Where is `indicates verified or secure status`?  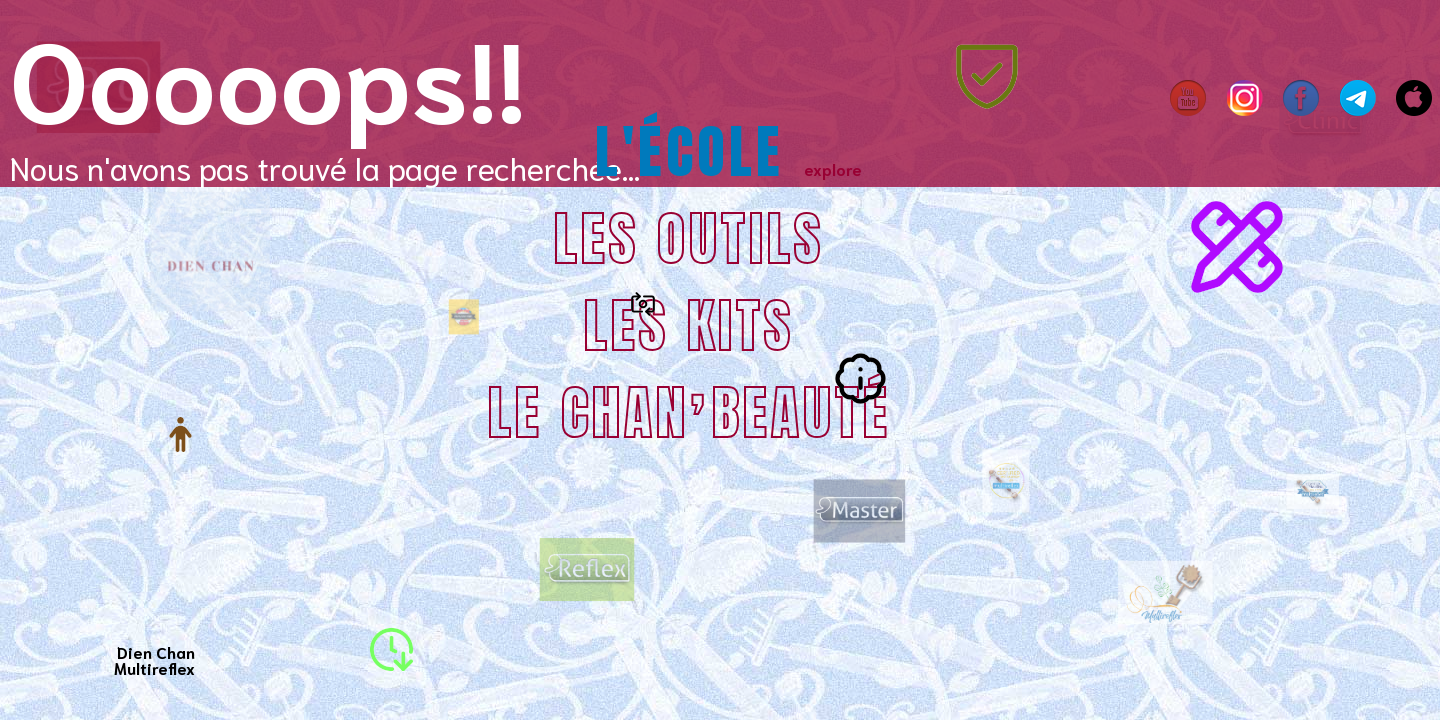
indicates verified or secure status is located at coordinates (987, 73).